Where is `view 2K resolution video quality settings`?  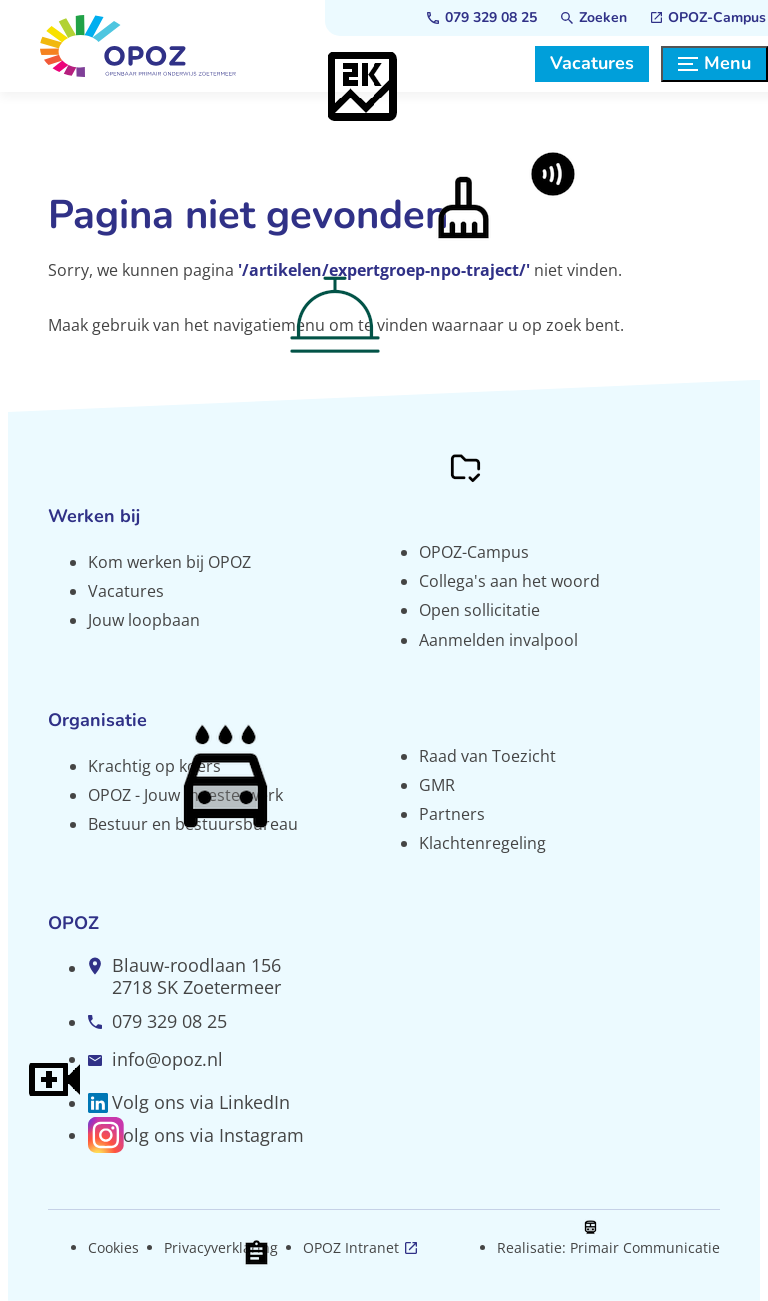
view 2K resolution video quality settings is located at coordinates (362, 86).